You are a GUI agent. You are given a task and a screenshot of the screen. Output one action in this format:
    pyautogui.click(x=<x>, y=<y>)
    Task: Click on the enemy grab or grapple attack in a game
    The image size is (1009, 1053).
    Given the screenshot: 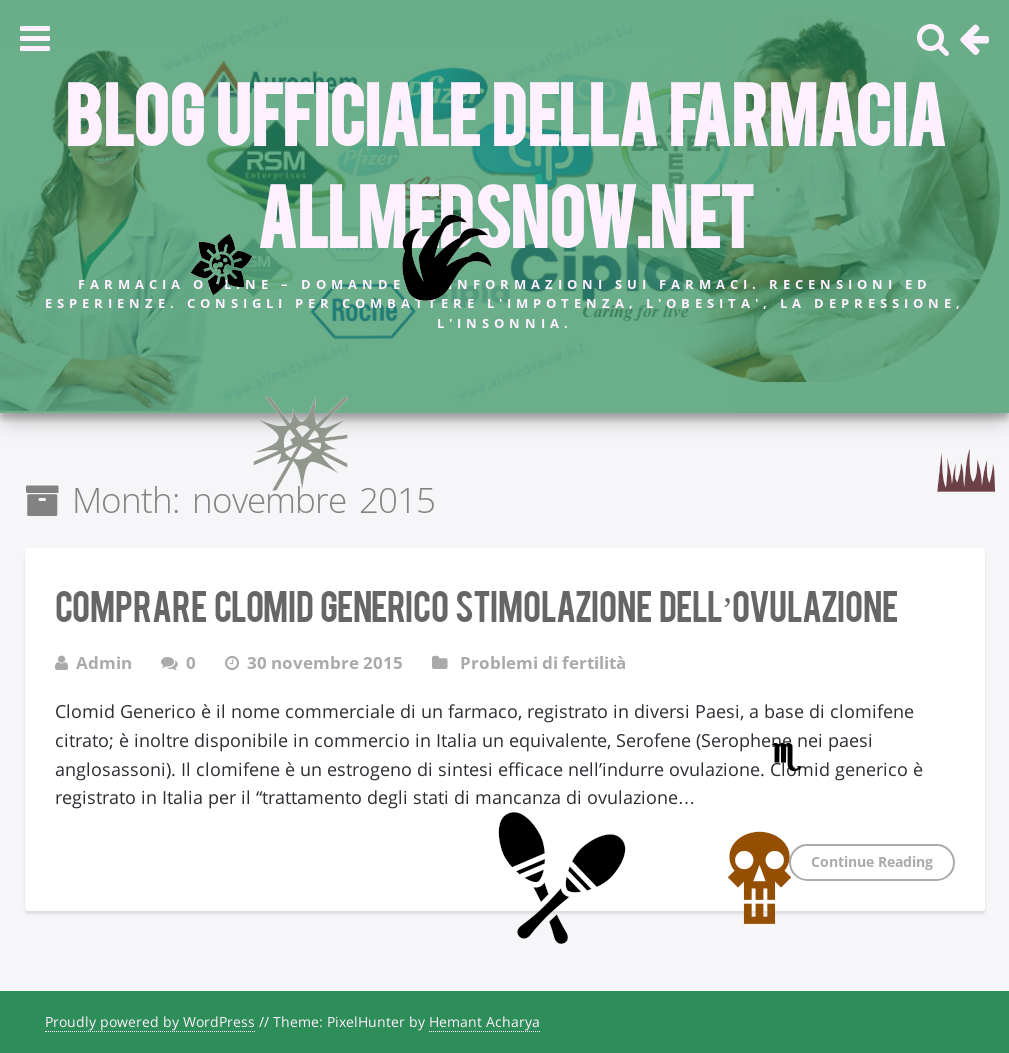 What is the action you would take?
    pyautogui.click(x=447, y=256)
    